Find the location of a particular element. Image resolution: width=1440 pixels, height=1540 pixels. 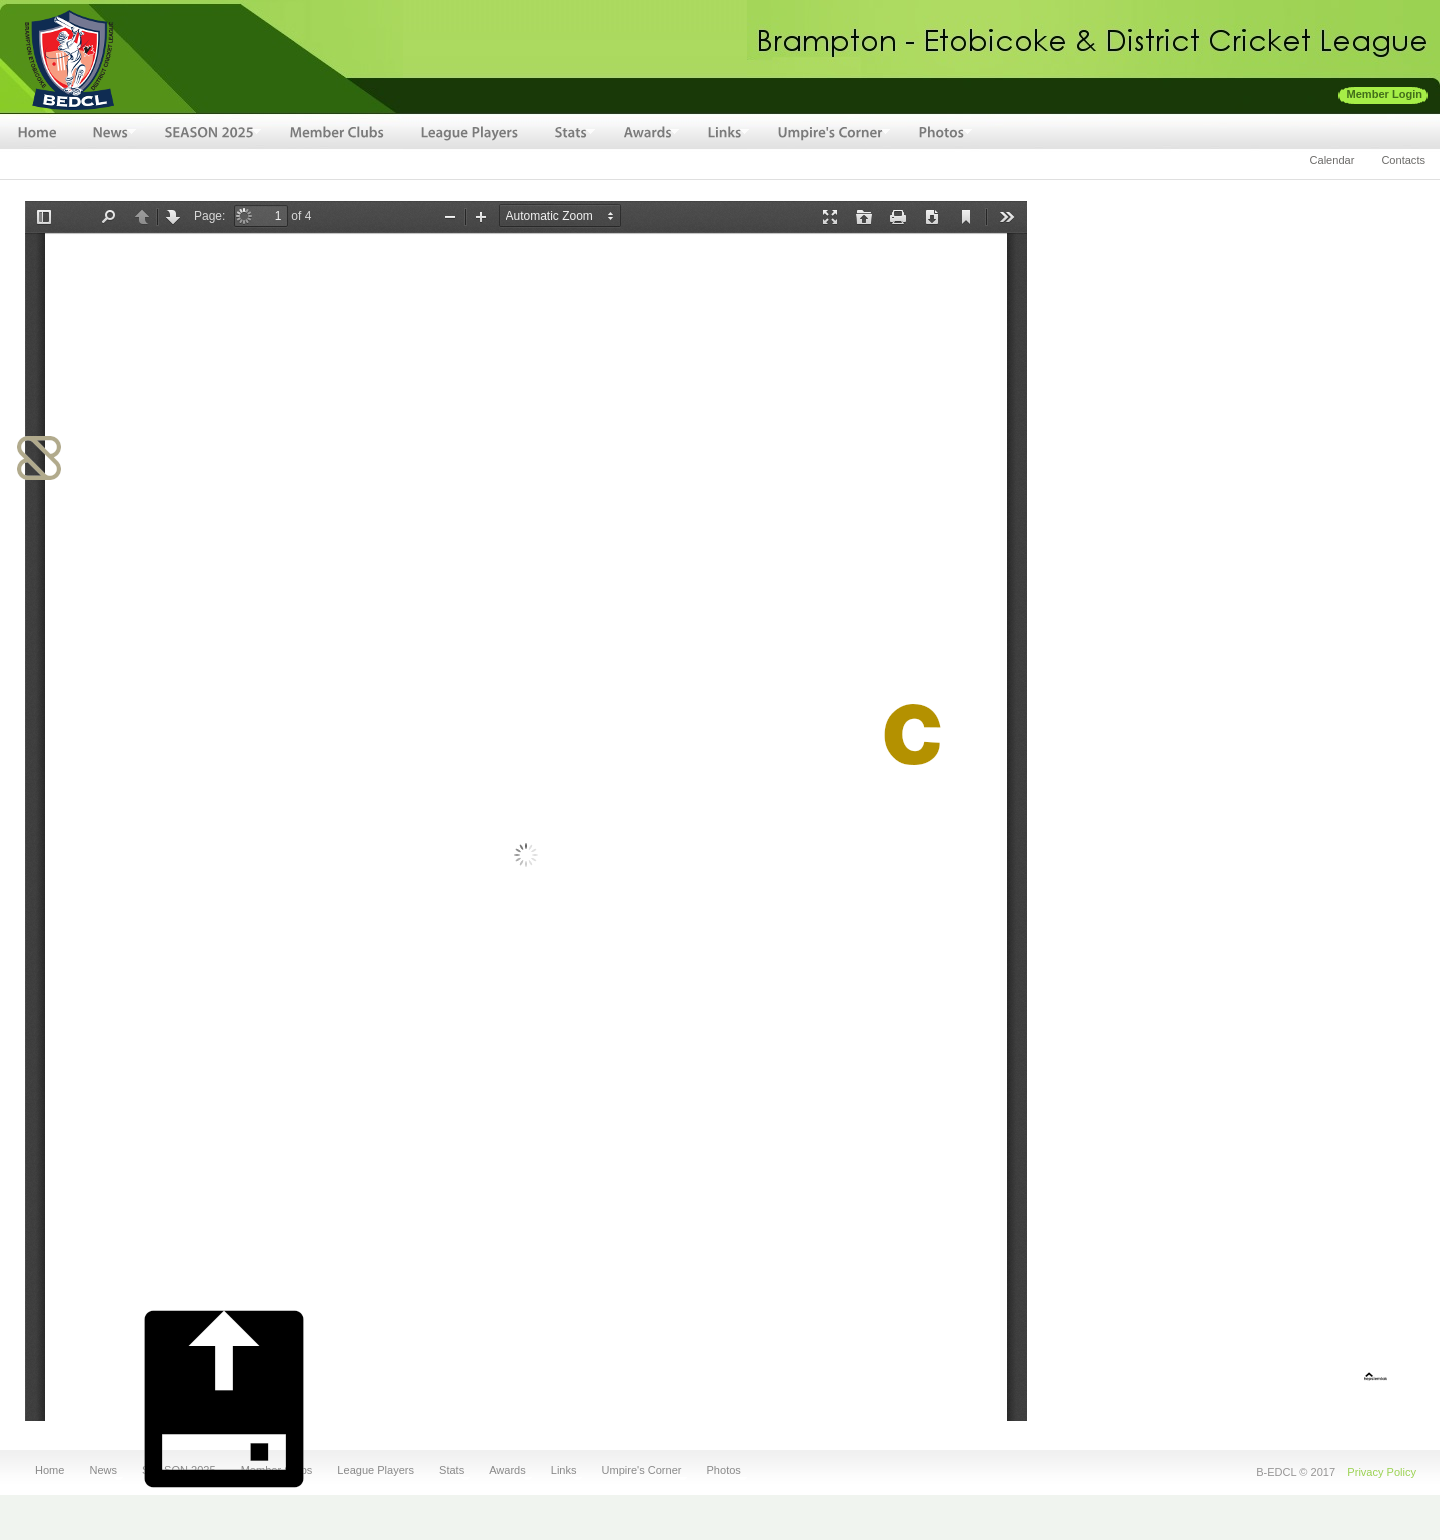

open the Hepsiemlak real estate app is located at coordinates (1375, 1376).